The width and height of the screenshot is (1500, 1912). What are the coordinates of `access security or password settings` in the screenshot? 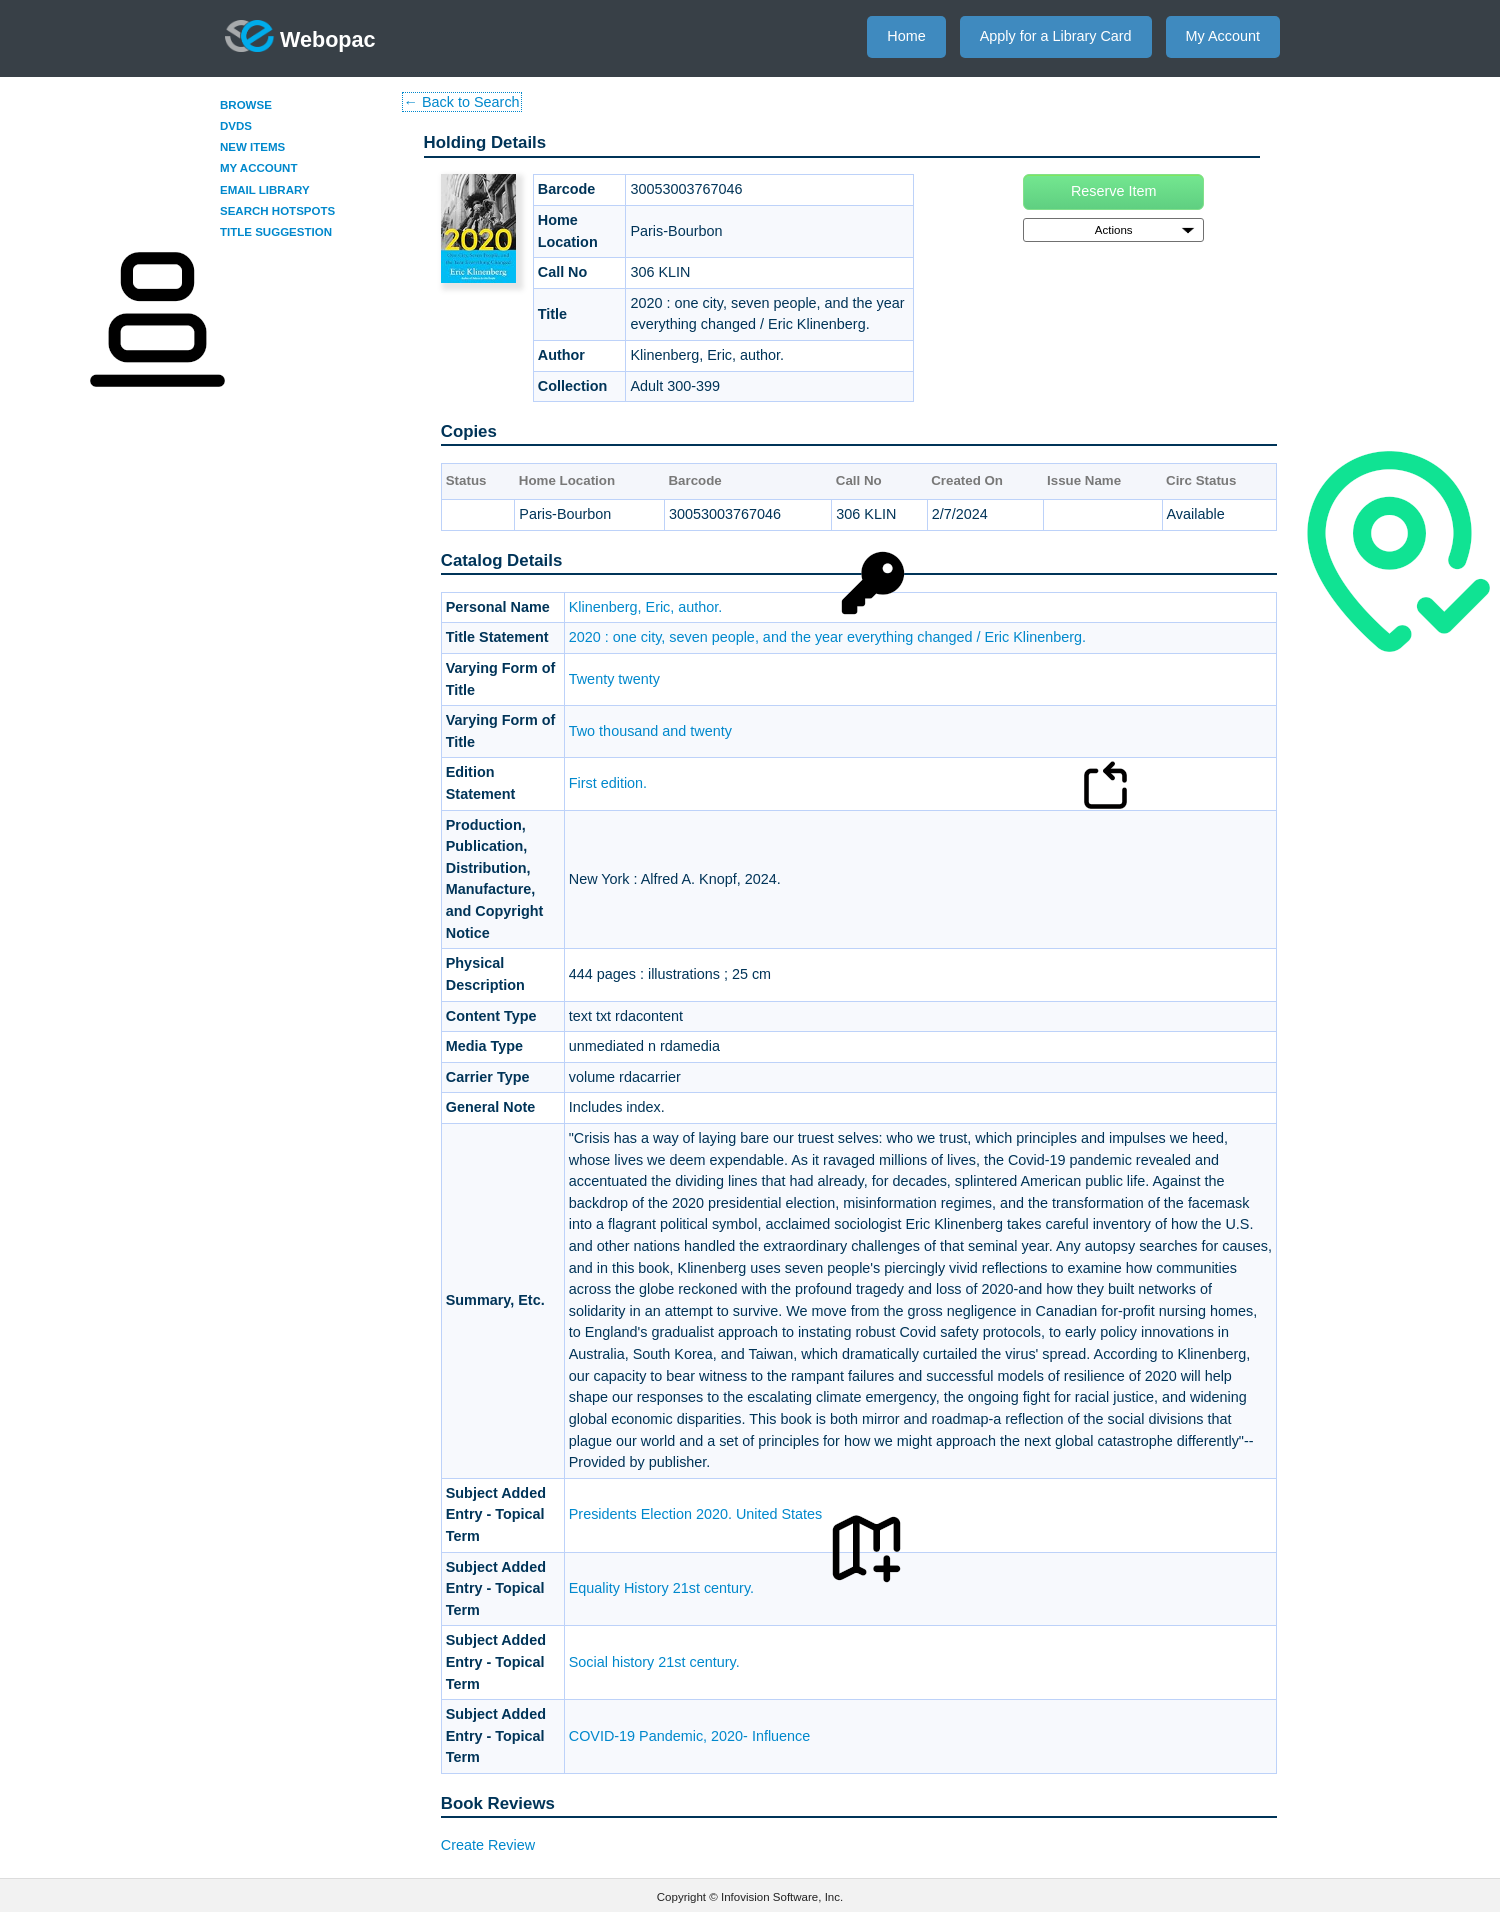 It's located at (873, 583).